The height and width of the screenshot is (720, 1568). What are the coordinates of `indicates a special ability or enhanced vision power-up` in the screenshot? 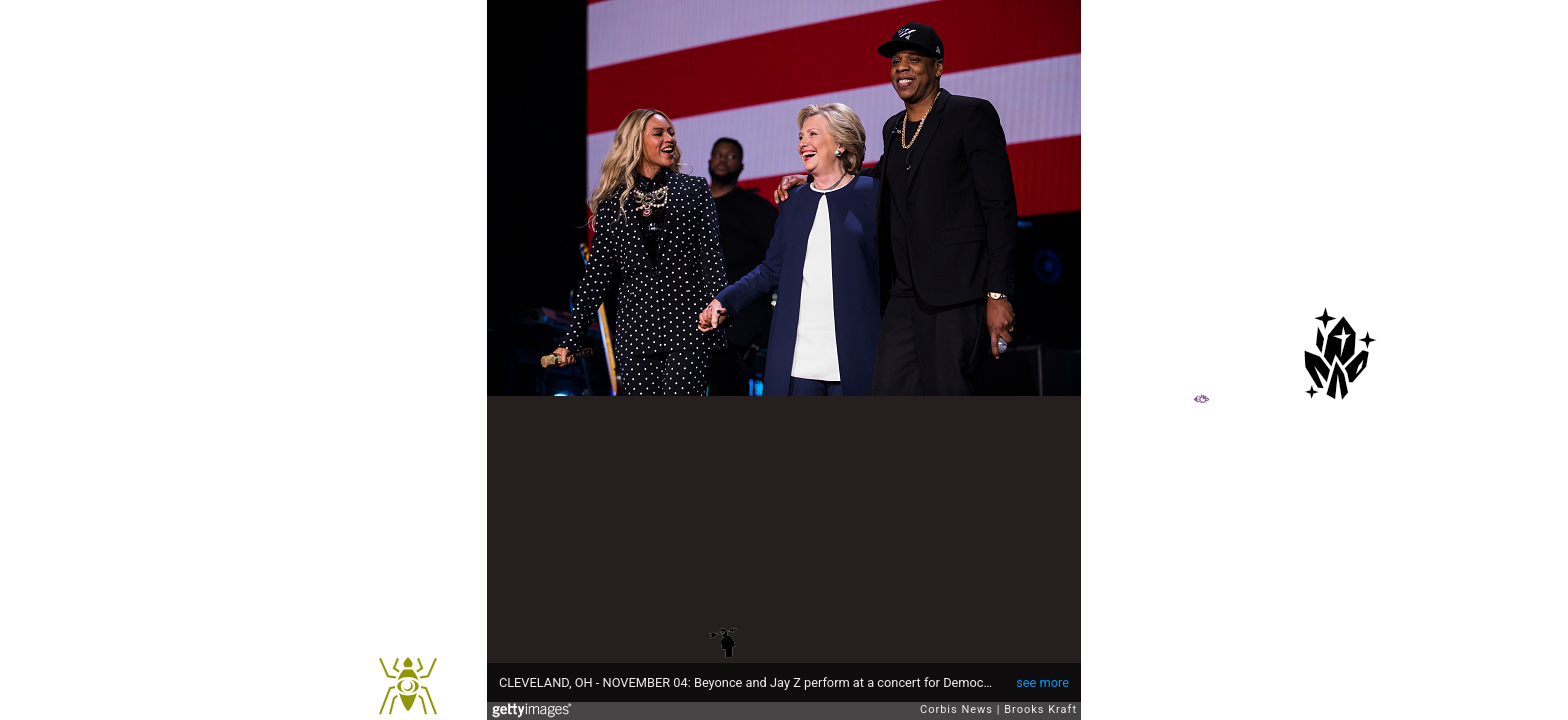 It's located at (1201, 399).